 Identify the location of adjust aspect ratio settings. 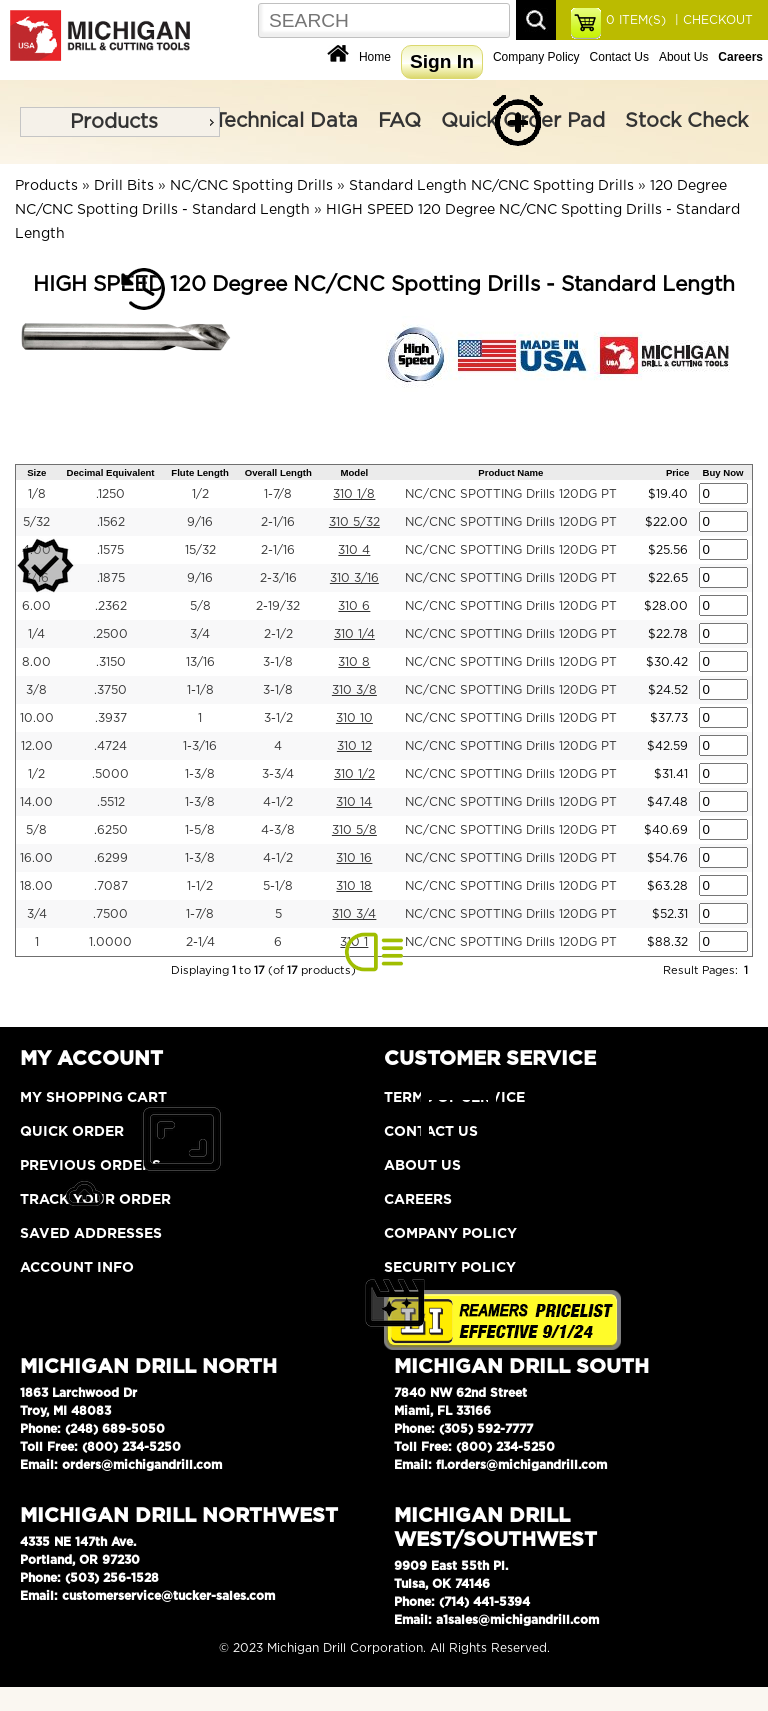
(182, 1139).